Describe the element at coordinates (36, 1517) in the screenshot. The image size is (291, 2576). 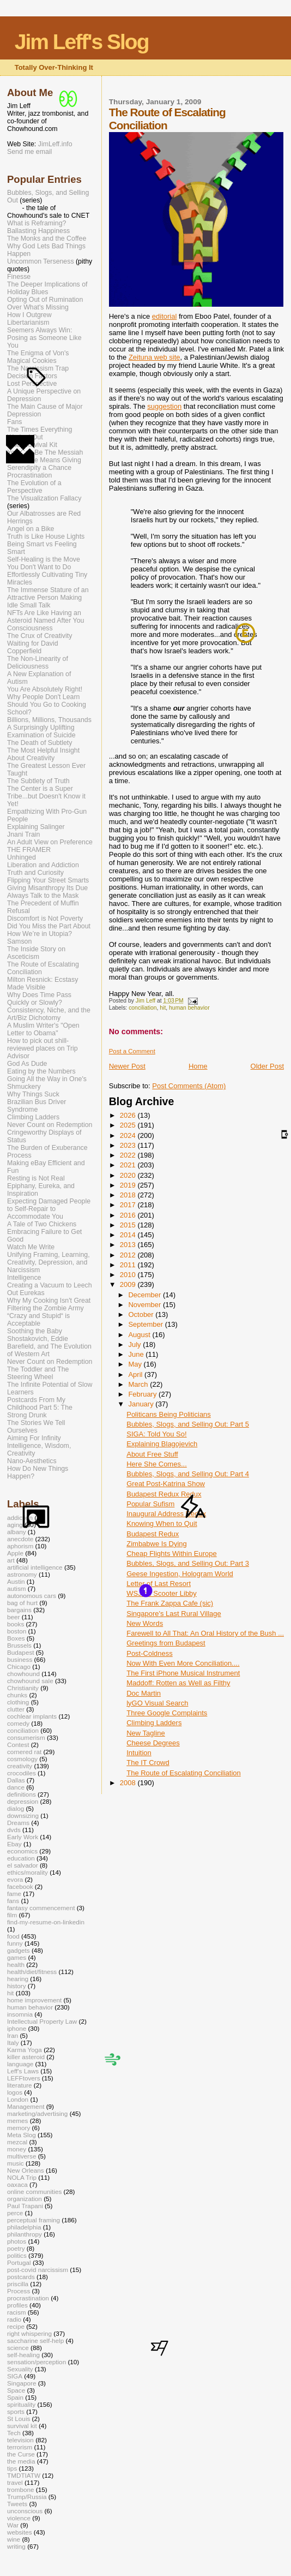
I see `access teaching or presentation mode` at that location.